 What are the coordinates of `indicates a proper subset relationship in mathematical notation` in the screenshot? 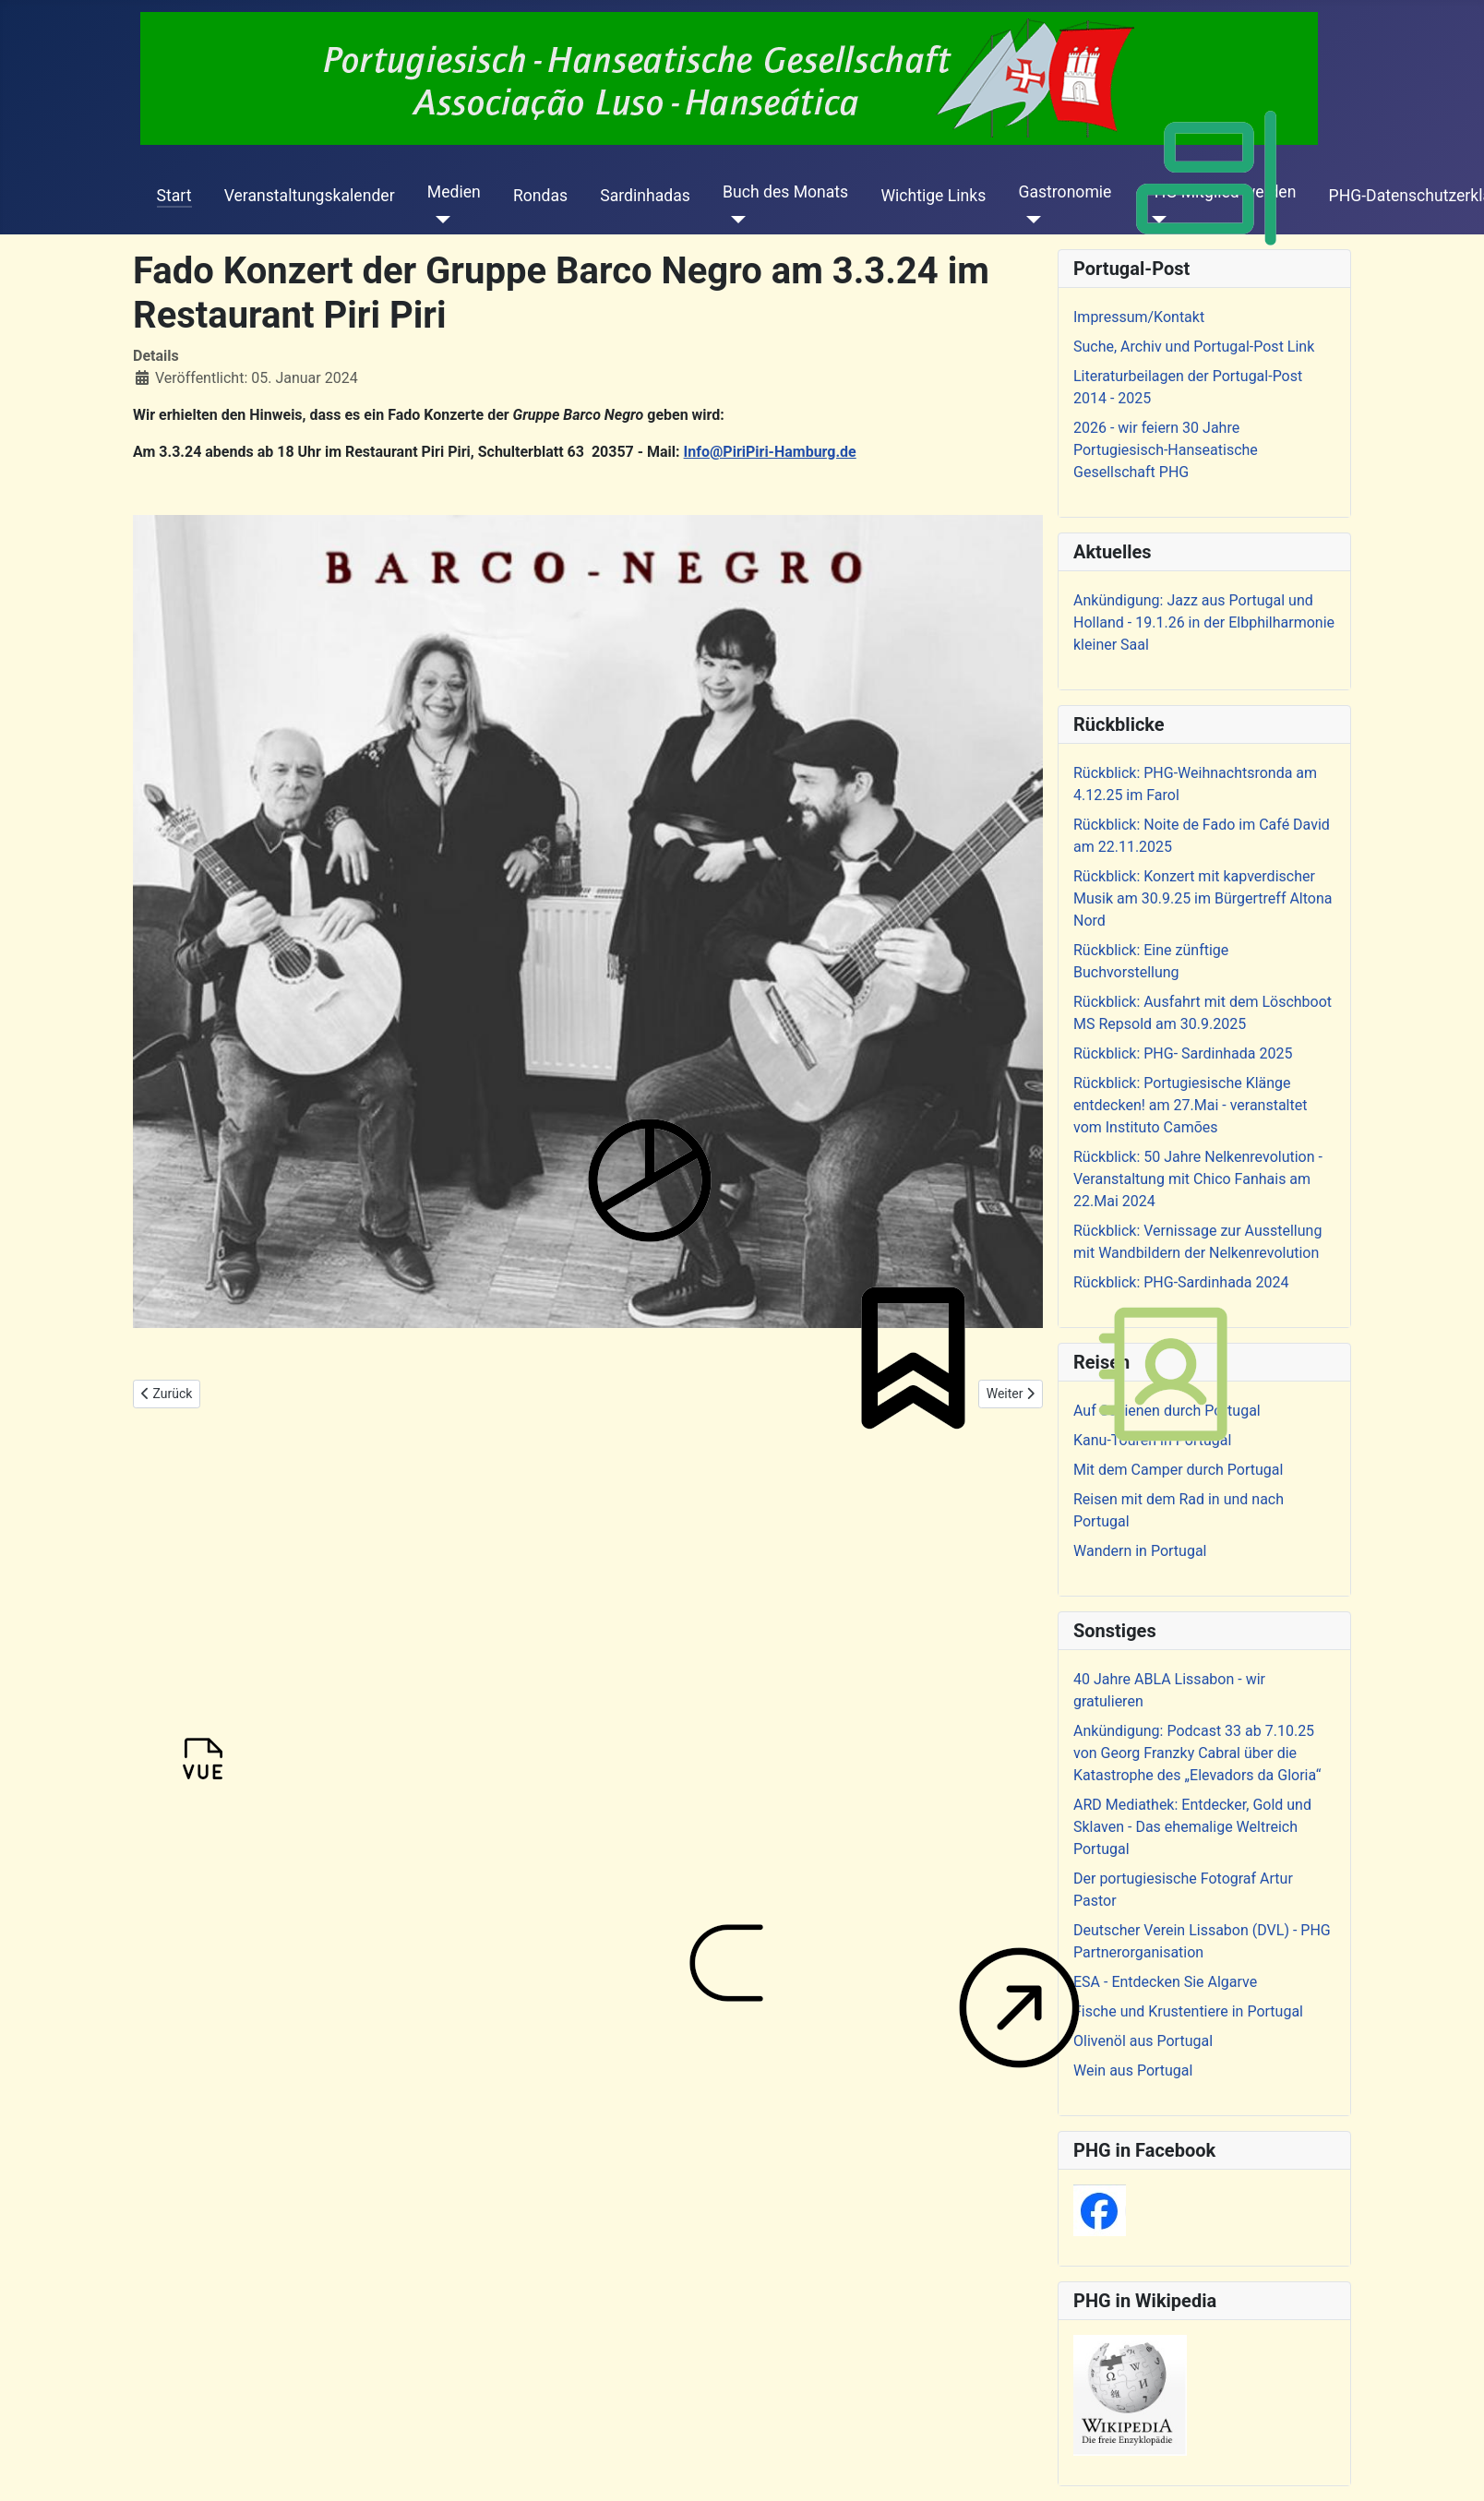 It's located at (728, 1963).